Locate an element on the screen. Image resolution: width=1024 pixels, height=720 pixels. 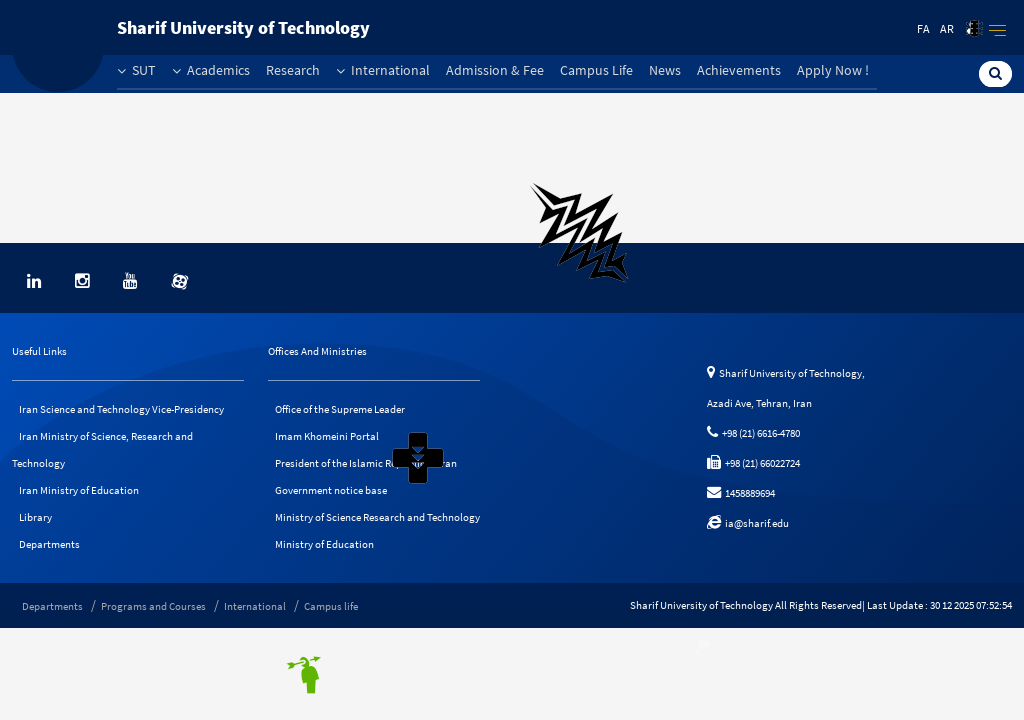
access guitar tuning settings is located at coordinates (974, 28).